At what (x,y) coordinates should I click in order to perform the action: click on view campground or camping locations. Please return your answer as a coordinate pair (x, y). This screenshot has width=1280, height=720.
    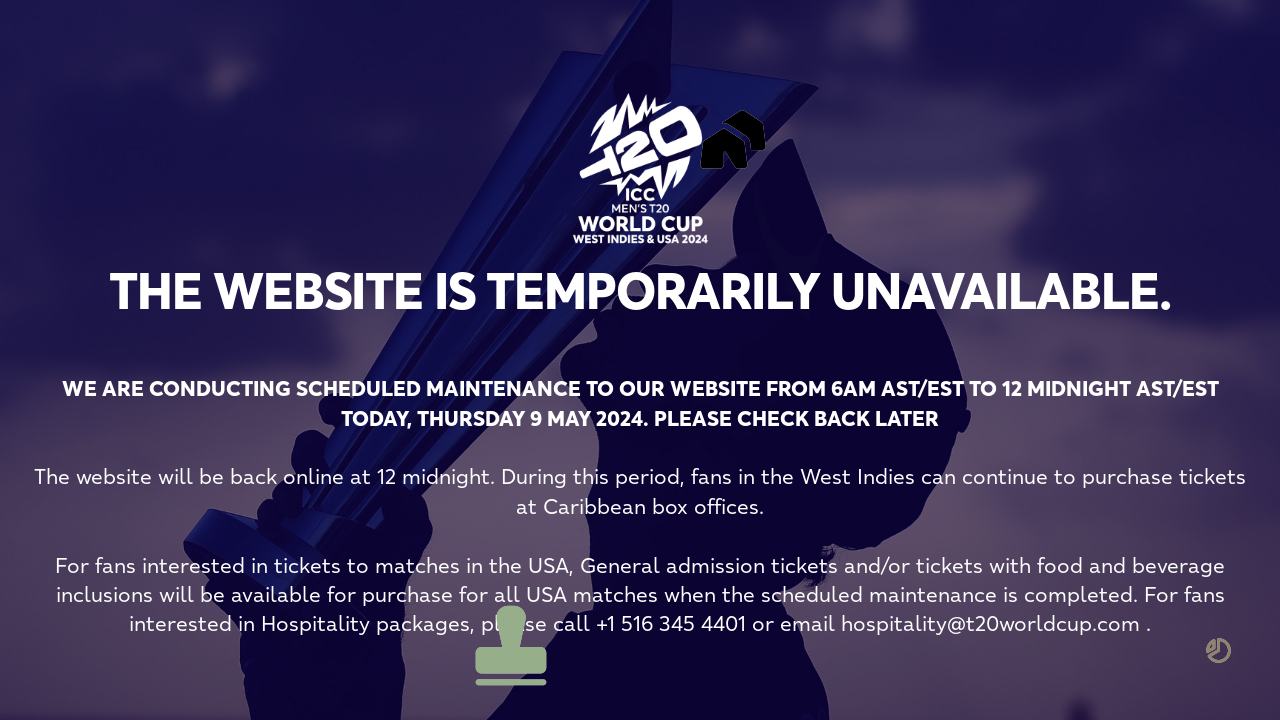
    Looking at the image, I should click on (733, 139).